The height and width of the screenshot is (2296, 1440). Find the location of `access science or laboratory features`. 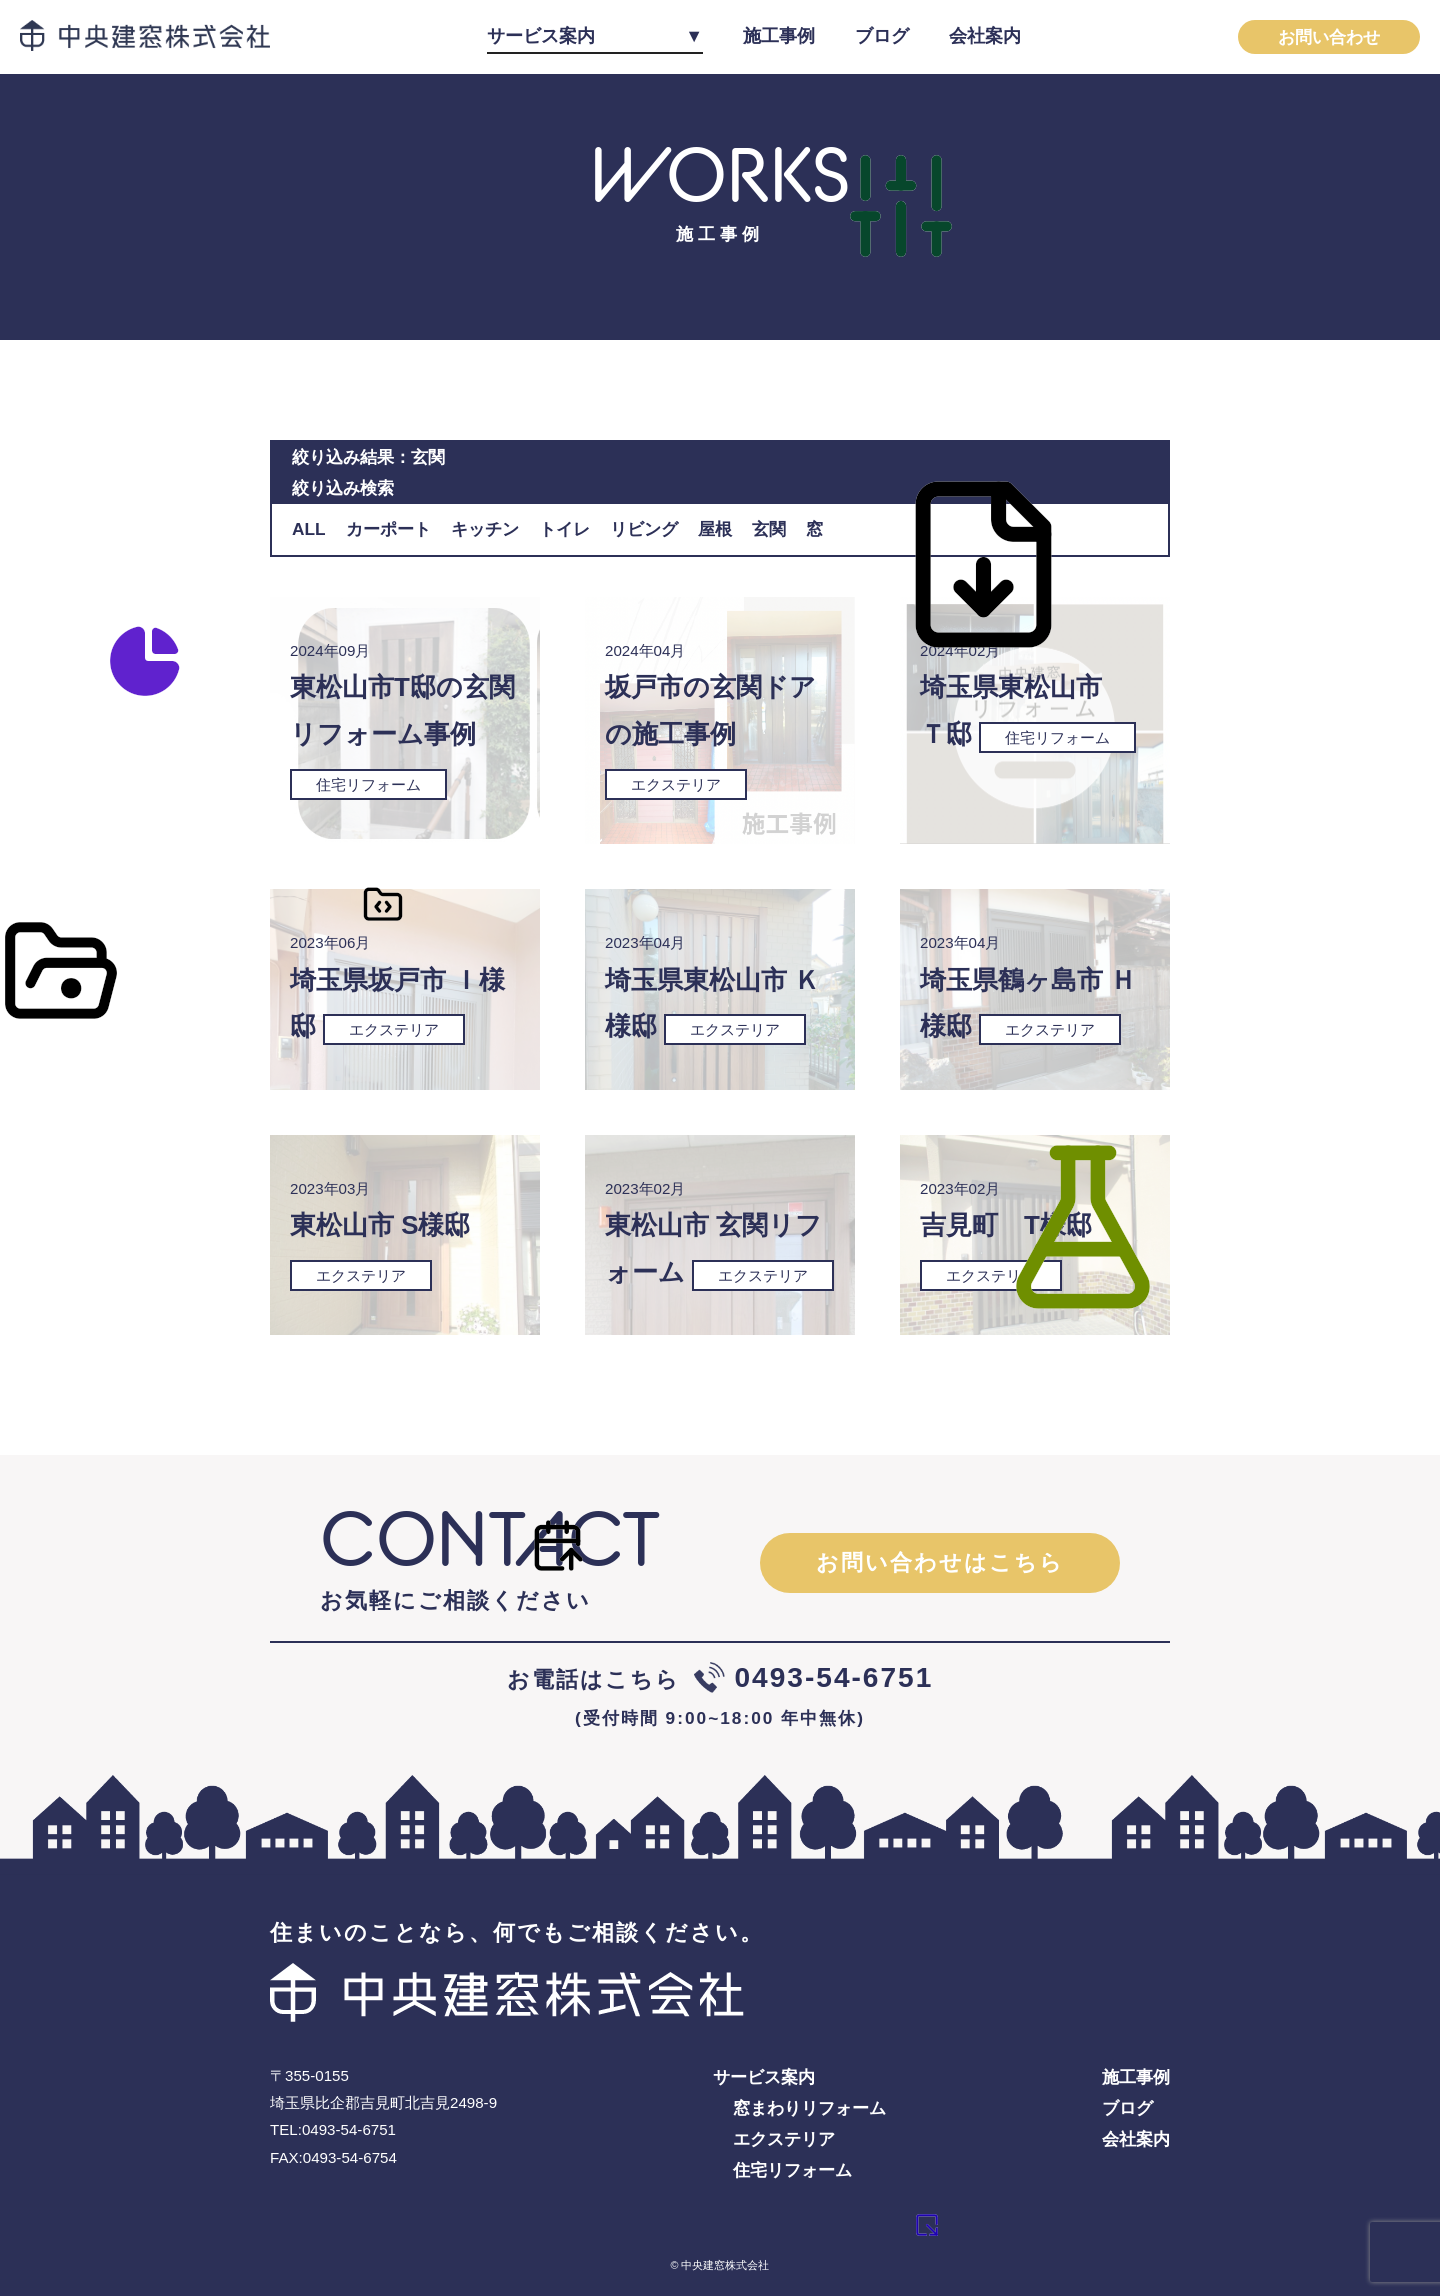

access science or laboratory features is located at coordinates (1083, 1227).